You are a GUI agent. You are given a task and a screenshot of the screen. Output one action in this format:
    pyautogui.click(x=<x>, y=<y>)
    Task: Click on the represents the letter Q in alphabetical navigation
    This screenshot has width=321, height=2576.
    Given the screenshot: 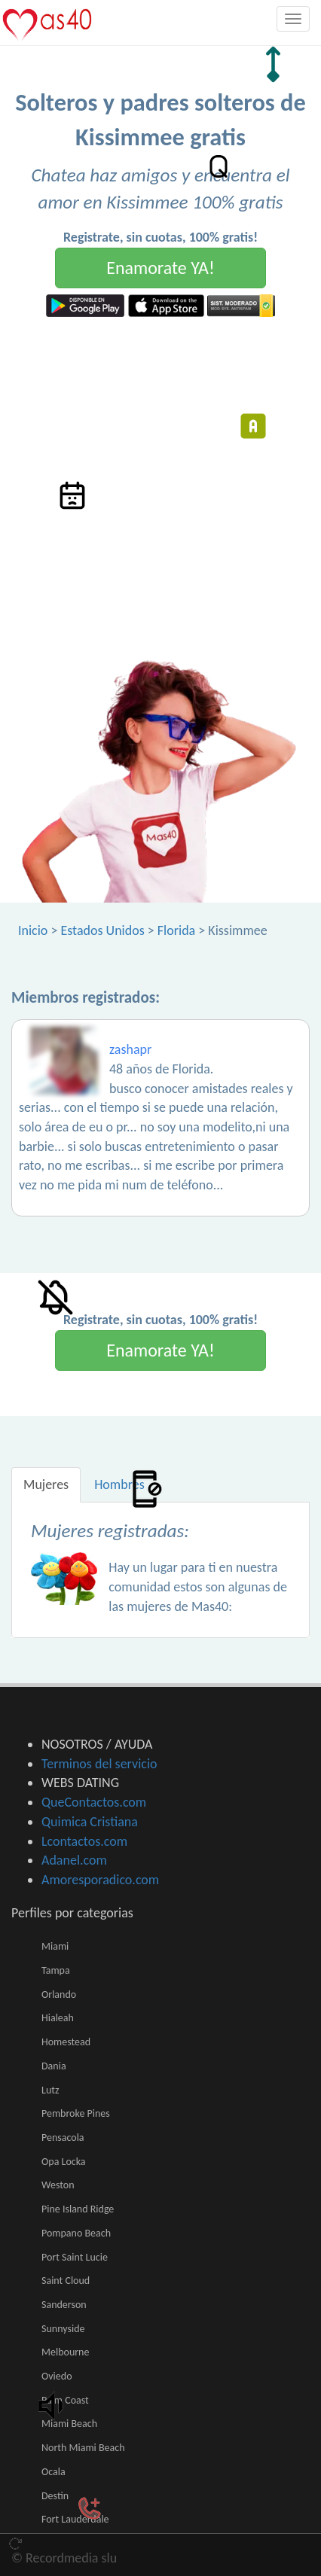 What is the action you would take?
    pyautogui.click(x=219, y=166)
    